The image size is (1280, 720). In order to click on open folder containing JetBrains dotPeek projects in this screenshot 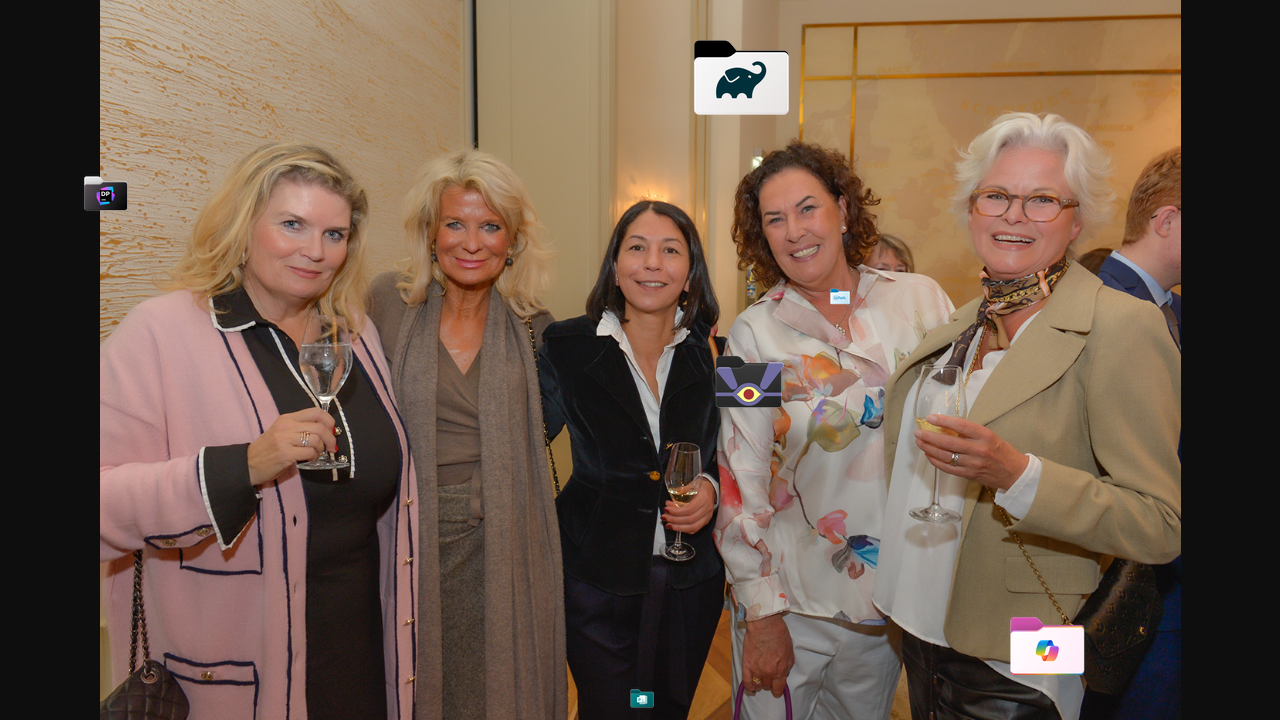, I will do `click(105, 194)`.